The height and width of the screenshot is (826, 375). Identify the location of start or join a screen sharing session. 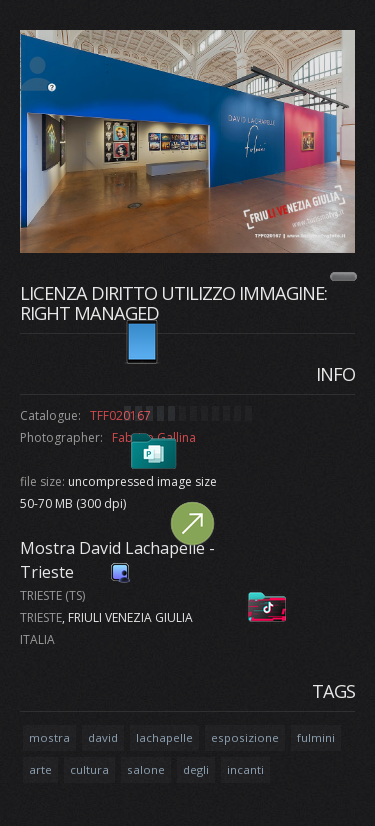
(120, 572).